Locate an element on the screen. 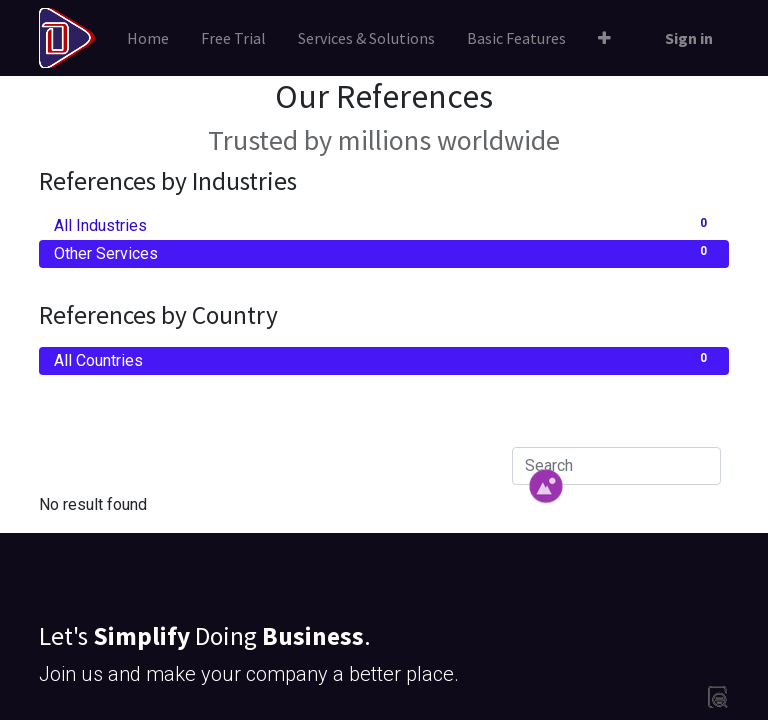 The height and width of the screenshot is (720, 768). open document viewer app is located at coordinates (718, 697).